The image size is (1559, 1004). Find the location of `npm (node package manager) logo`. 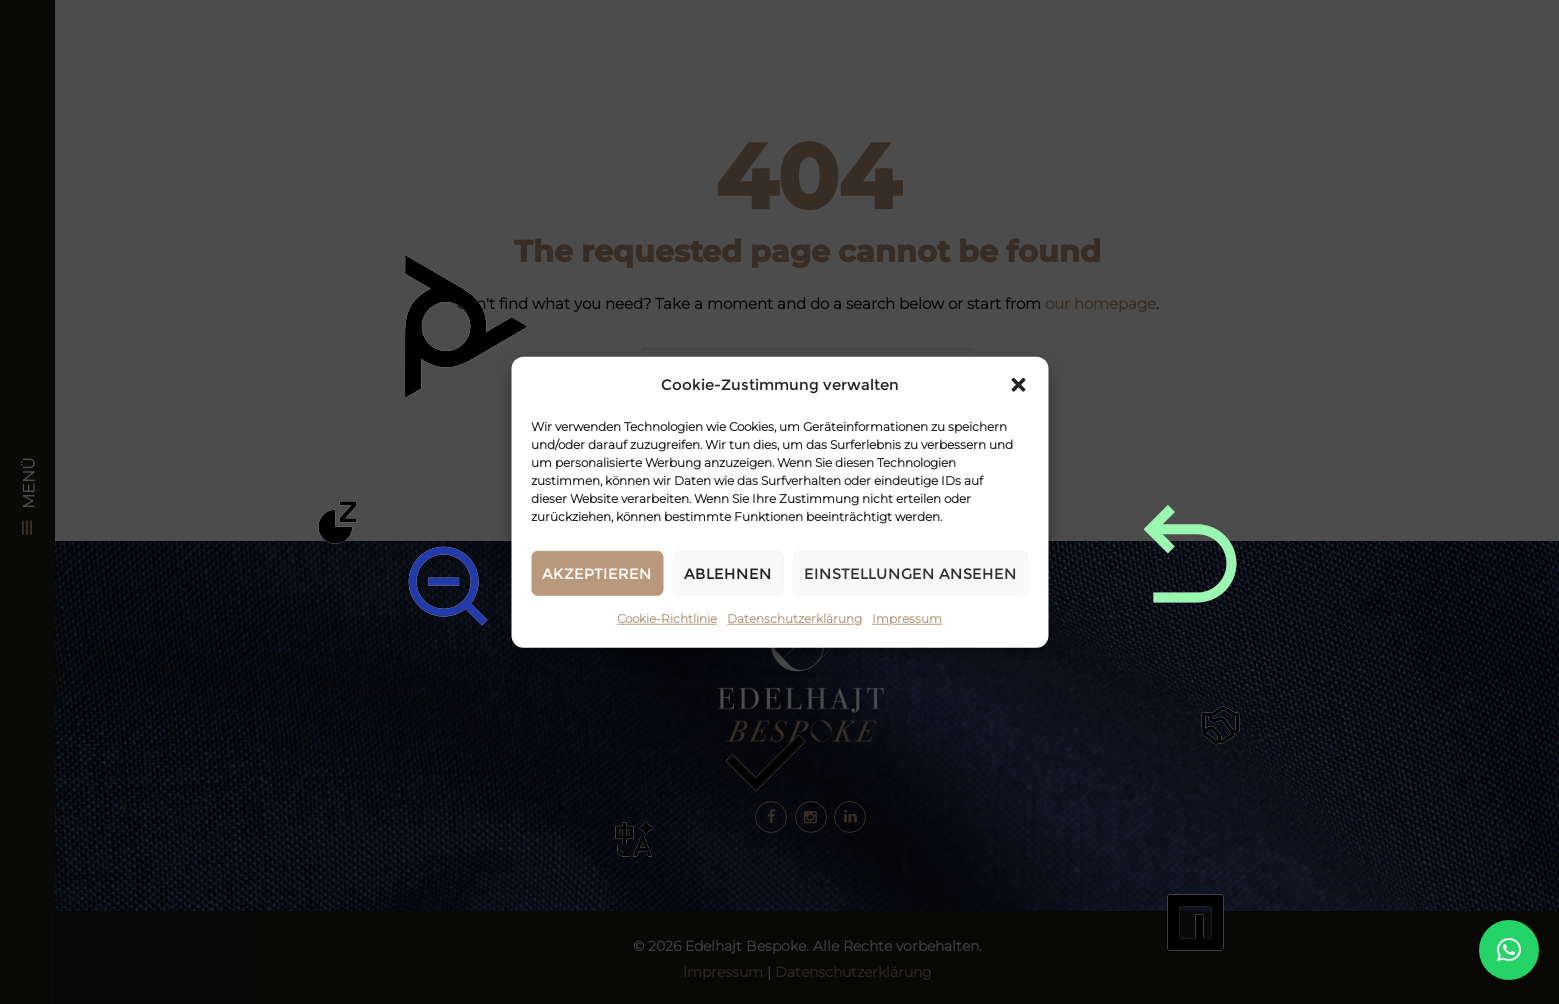

npm (node package manager) logo is located at coordinates (1195, 922).